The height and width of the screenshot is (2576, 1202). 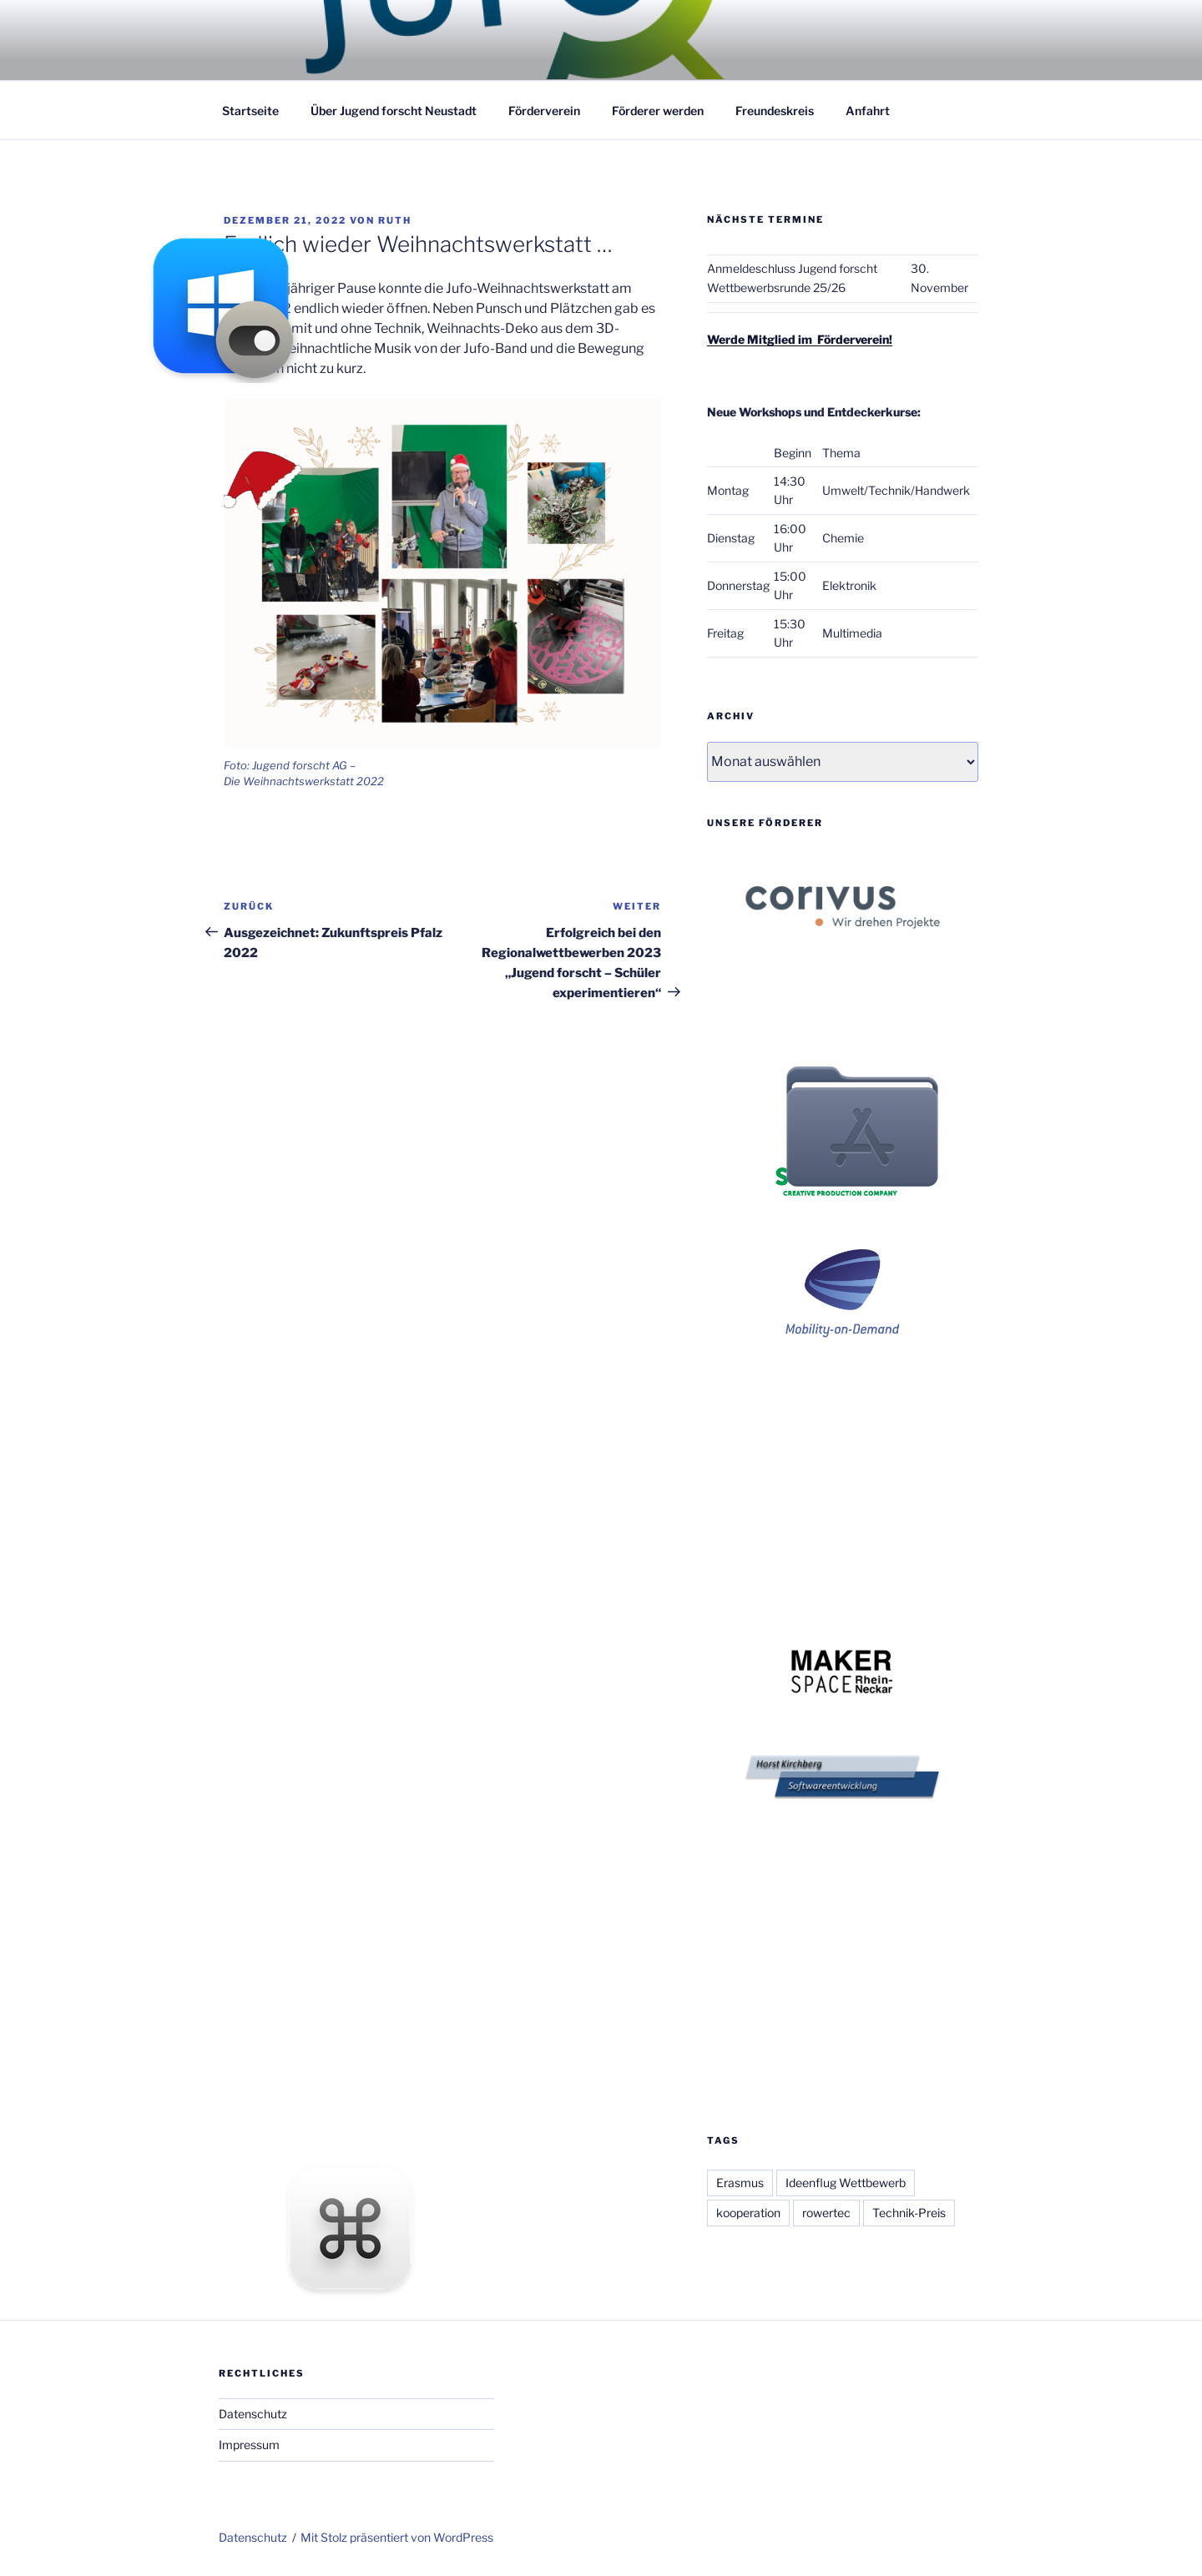 I want to click on open templates folder, so click(x=862, y=1127).